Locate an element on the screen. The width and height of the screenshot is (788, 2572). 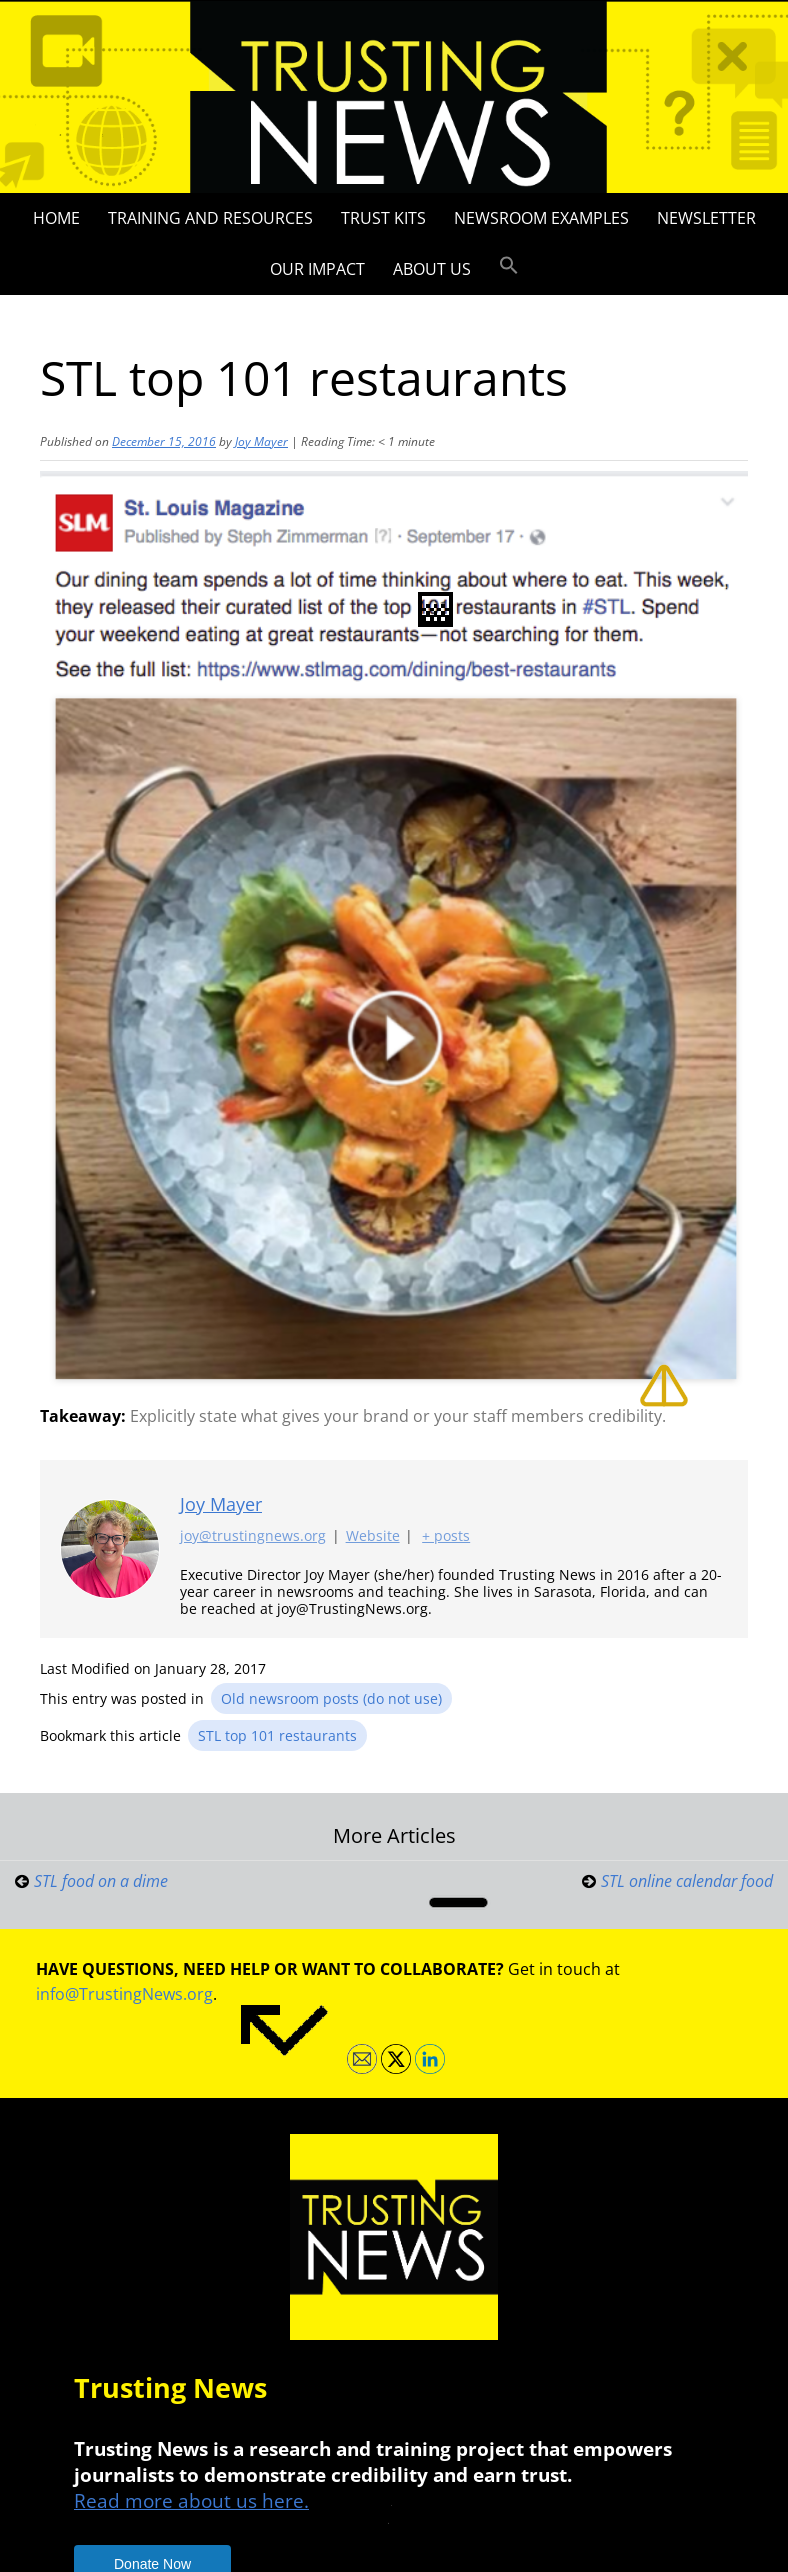
flag or report content is located at coordinates (387, 2517).